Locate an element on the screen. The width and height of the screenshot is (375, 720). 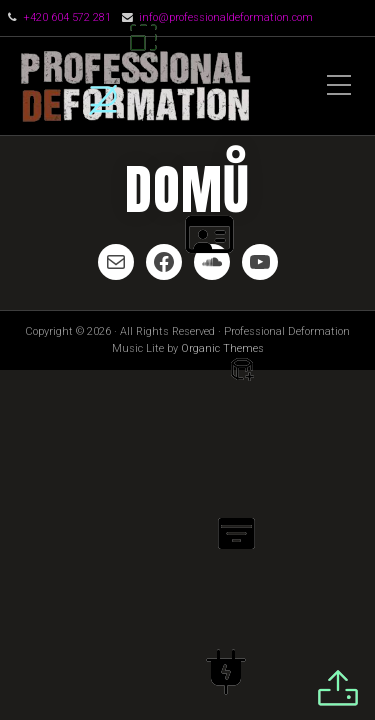
indicates a set is not a superset of another in mathematical notation is located at coordinates (103, 100).